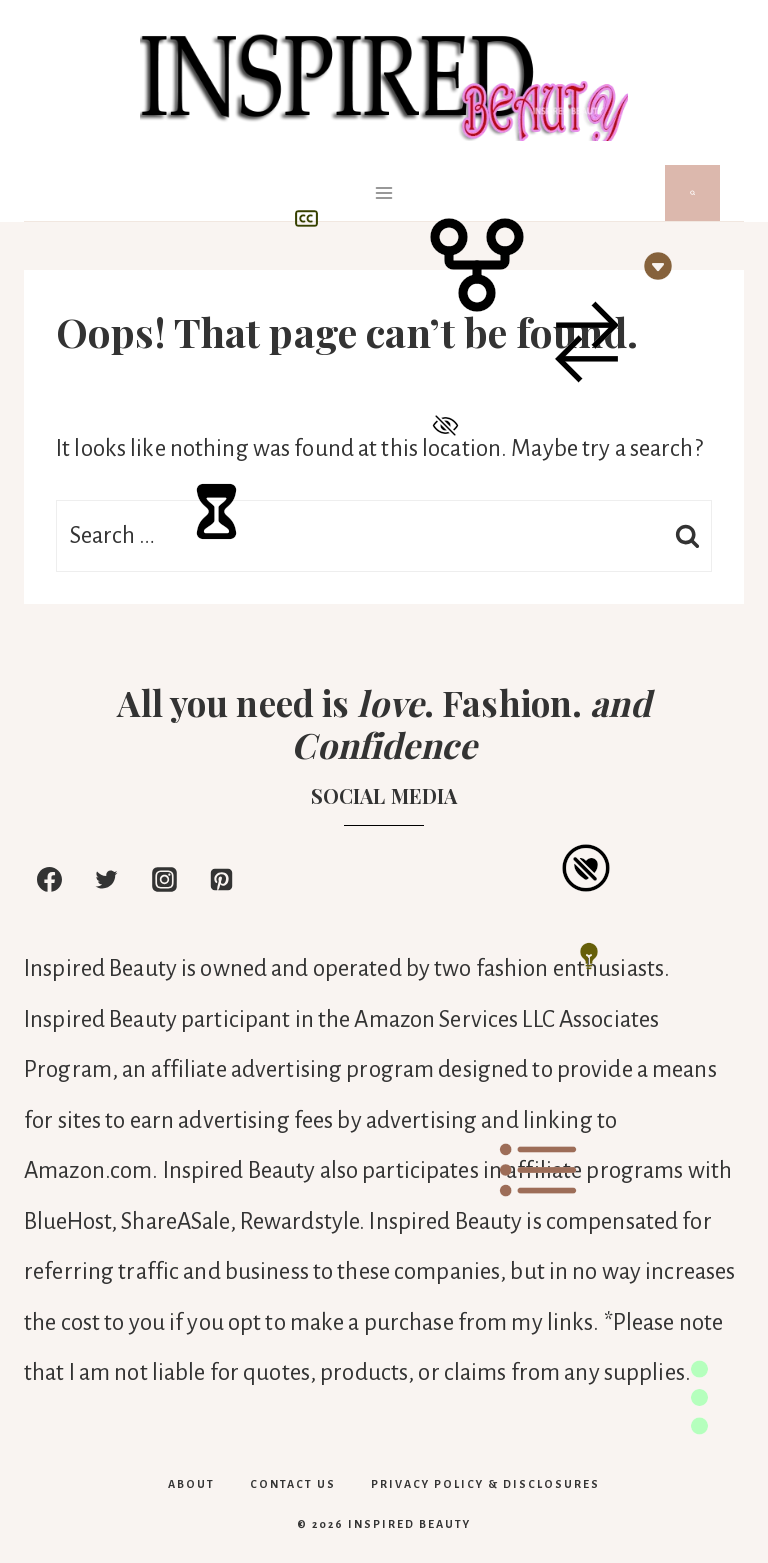 Image resolution: width=768 pixels, height=1563 pixels. I want to click on hide password or sensitive content, so click(445, 425).